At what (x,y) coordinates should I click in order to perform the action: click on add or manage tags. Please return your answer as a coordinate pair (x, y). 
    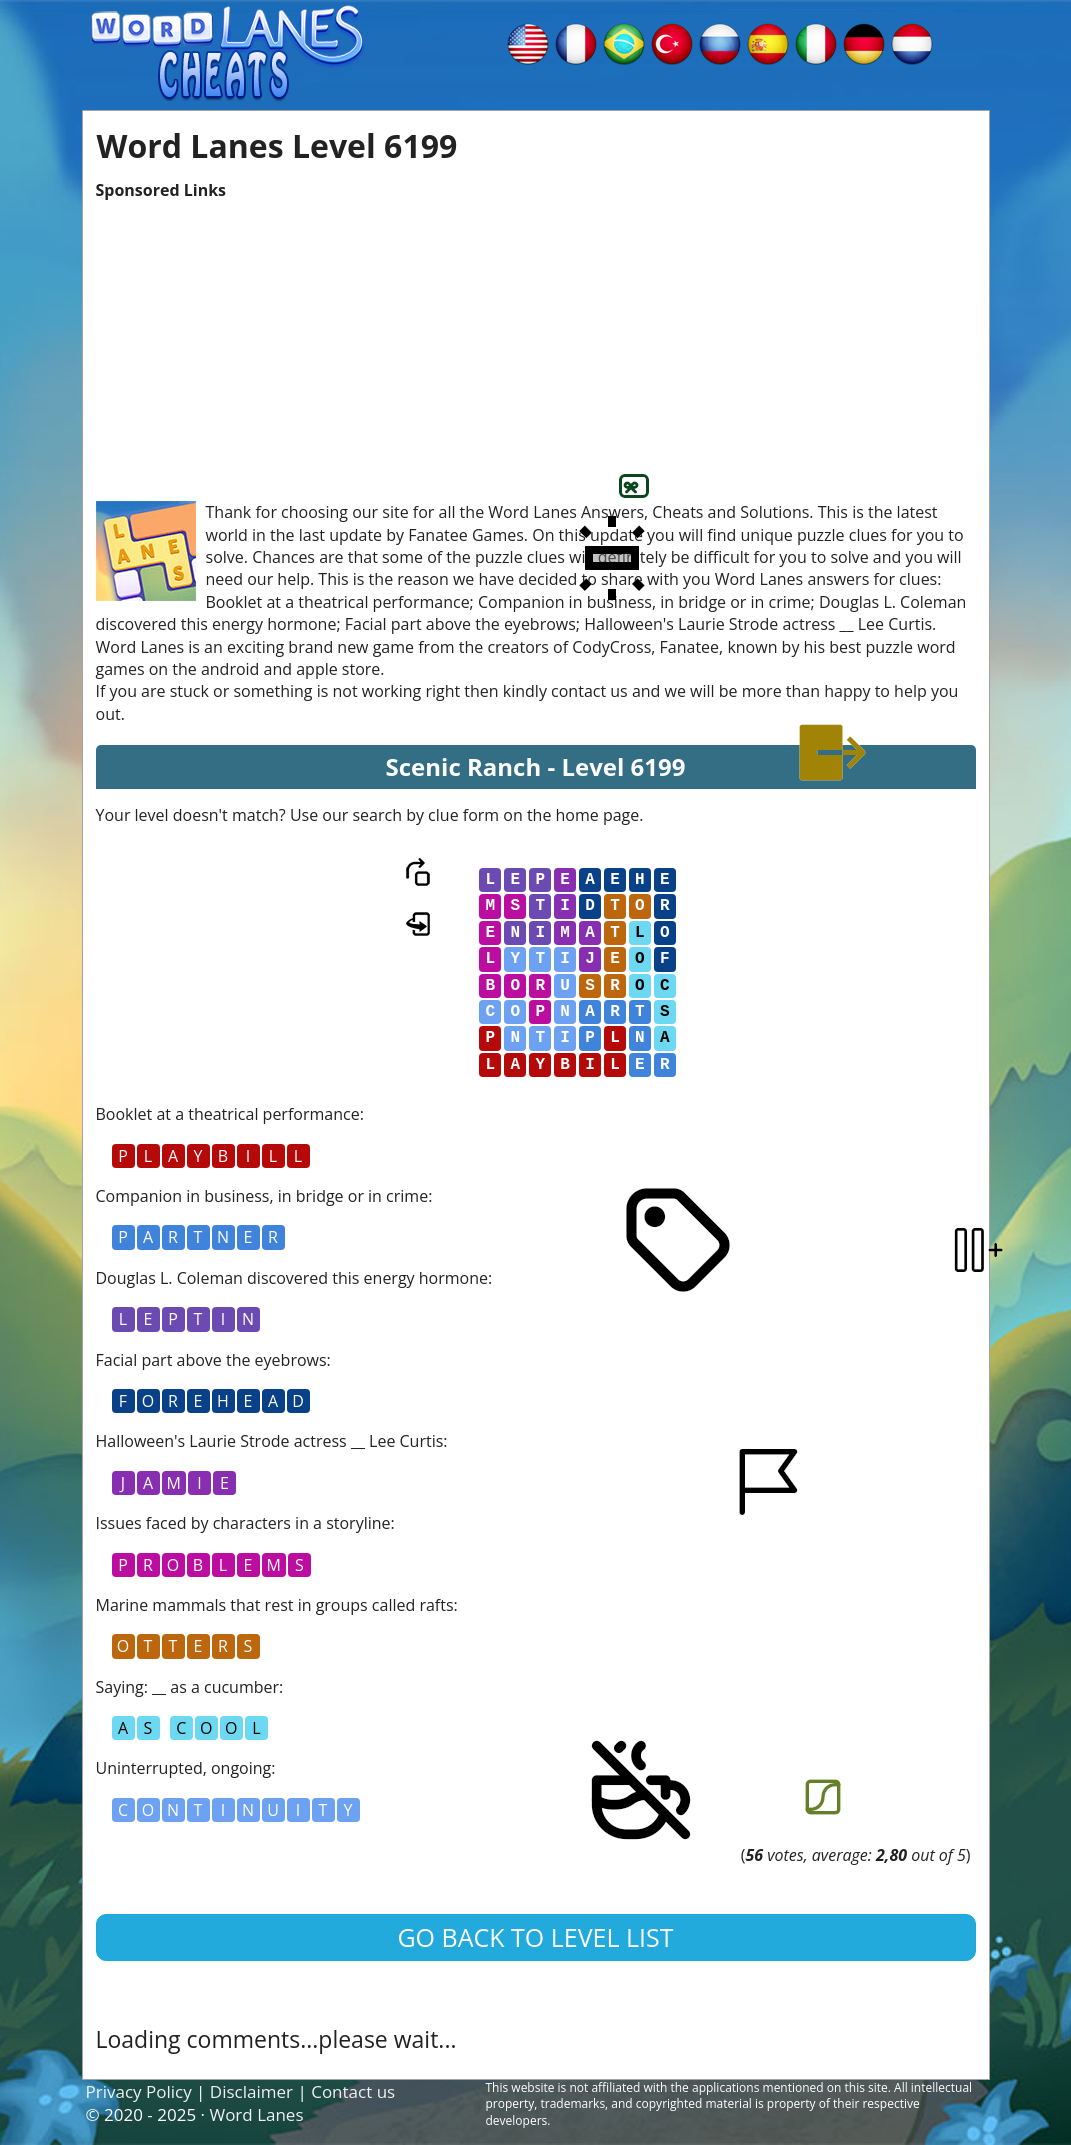
    Looking at the image, I should click on (678, 1240).